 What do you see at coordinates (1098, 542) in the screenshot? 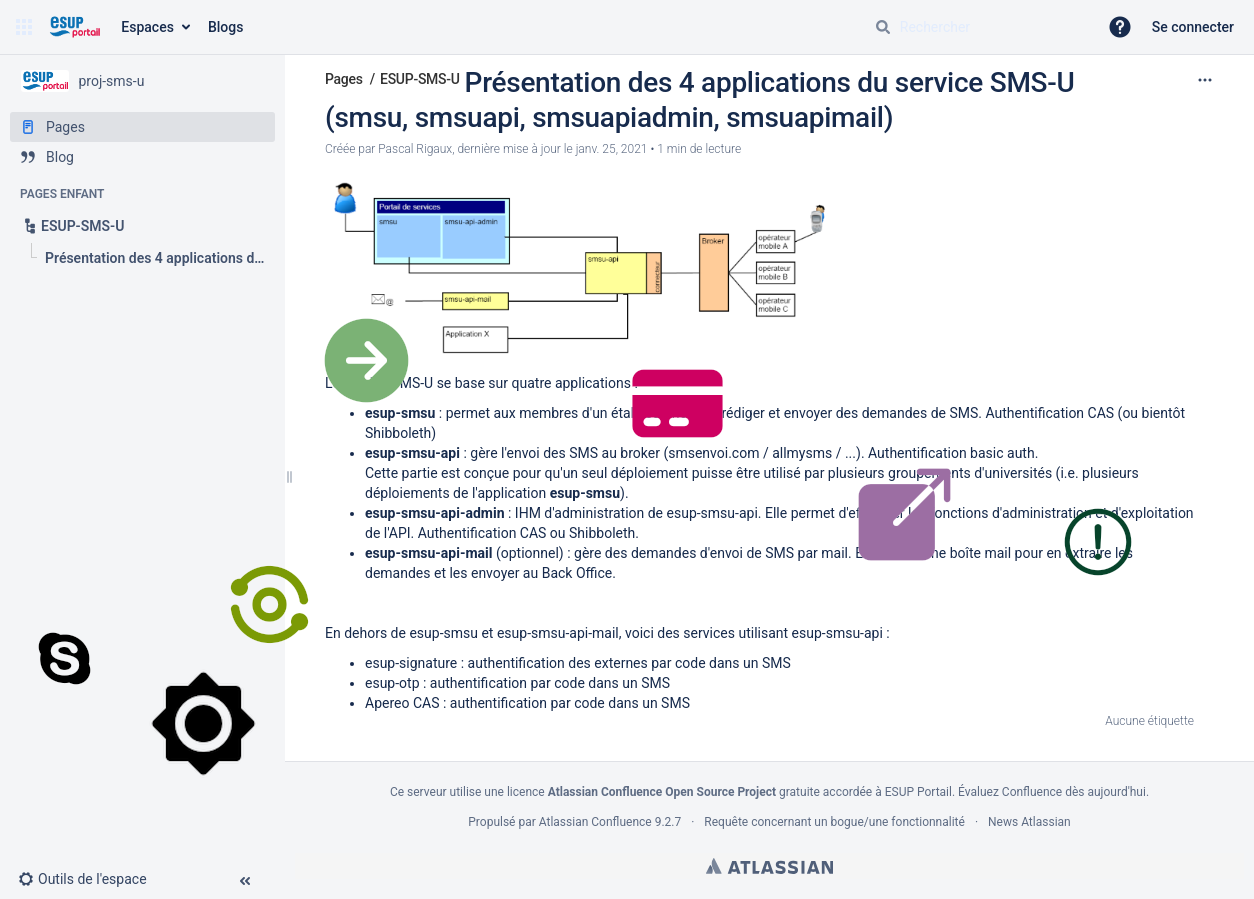
I see `indicates a warning or alert that needs attention` at bounding box center [1098, 542].